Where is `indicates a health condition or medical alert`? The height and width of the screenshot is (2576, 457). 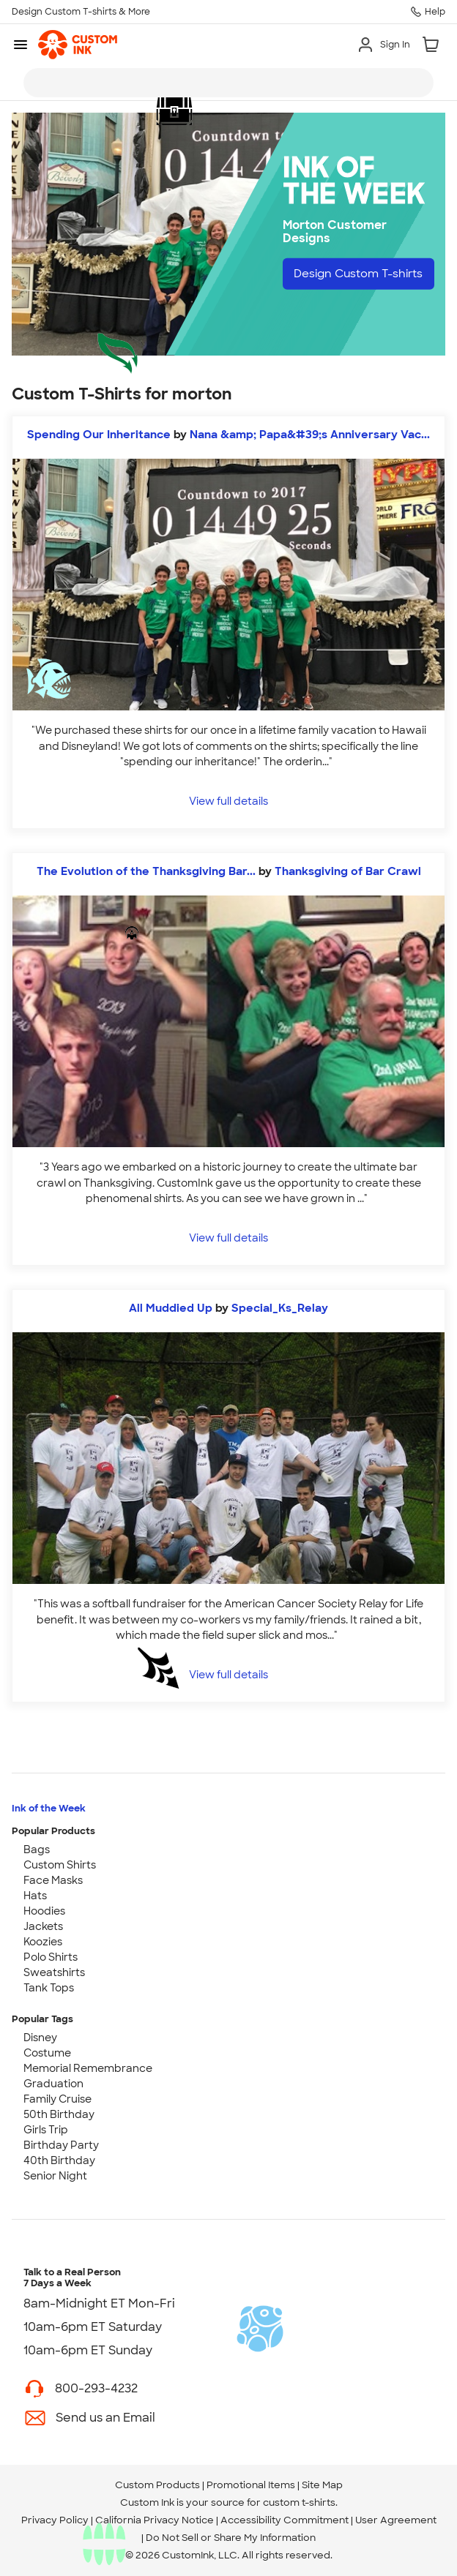
indicates a health condition or medical alert is located at coordinates (260, 2329).